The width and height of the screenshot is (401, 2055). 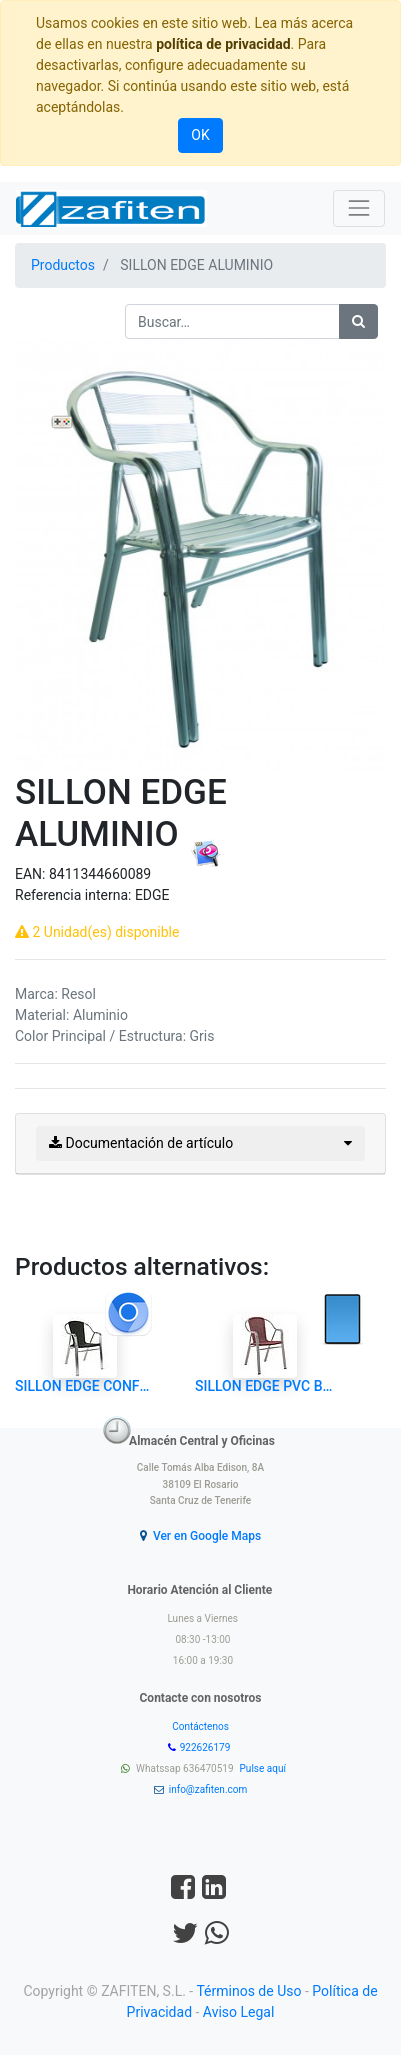 What do you see at coordinates (206, 853) in the screenshot?
I see `test or preview quick look functionality` at bounding box center [206, 853].